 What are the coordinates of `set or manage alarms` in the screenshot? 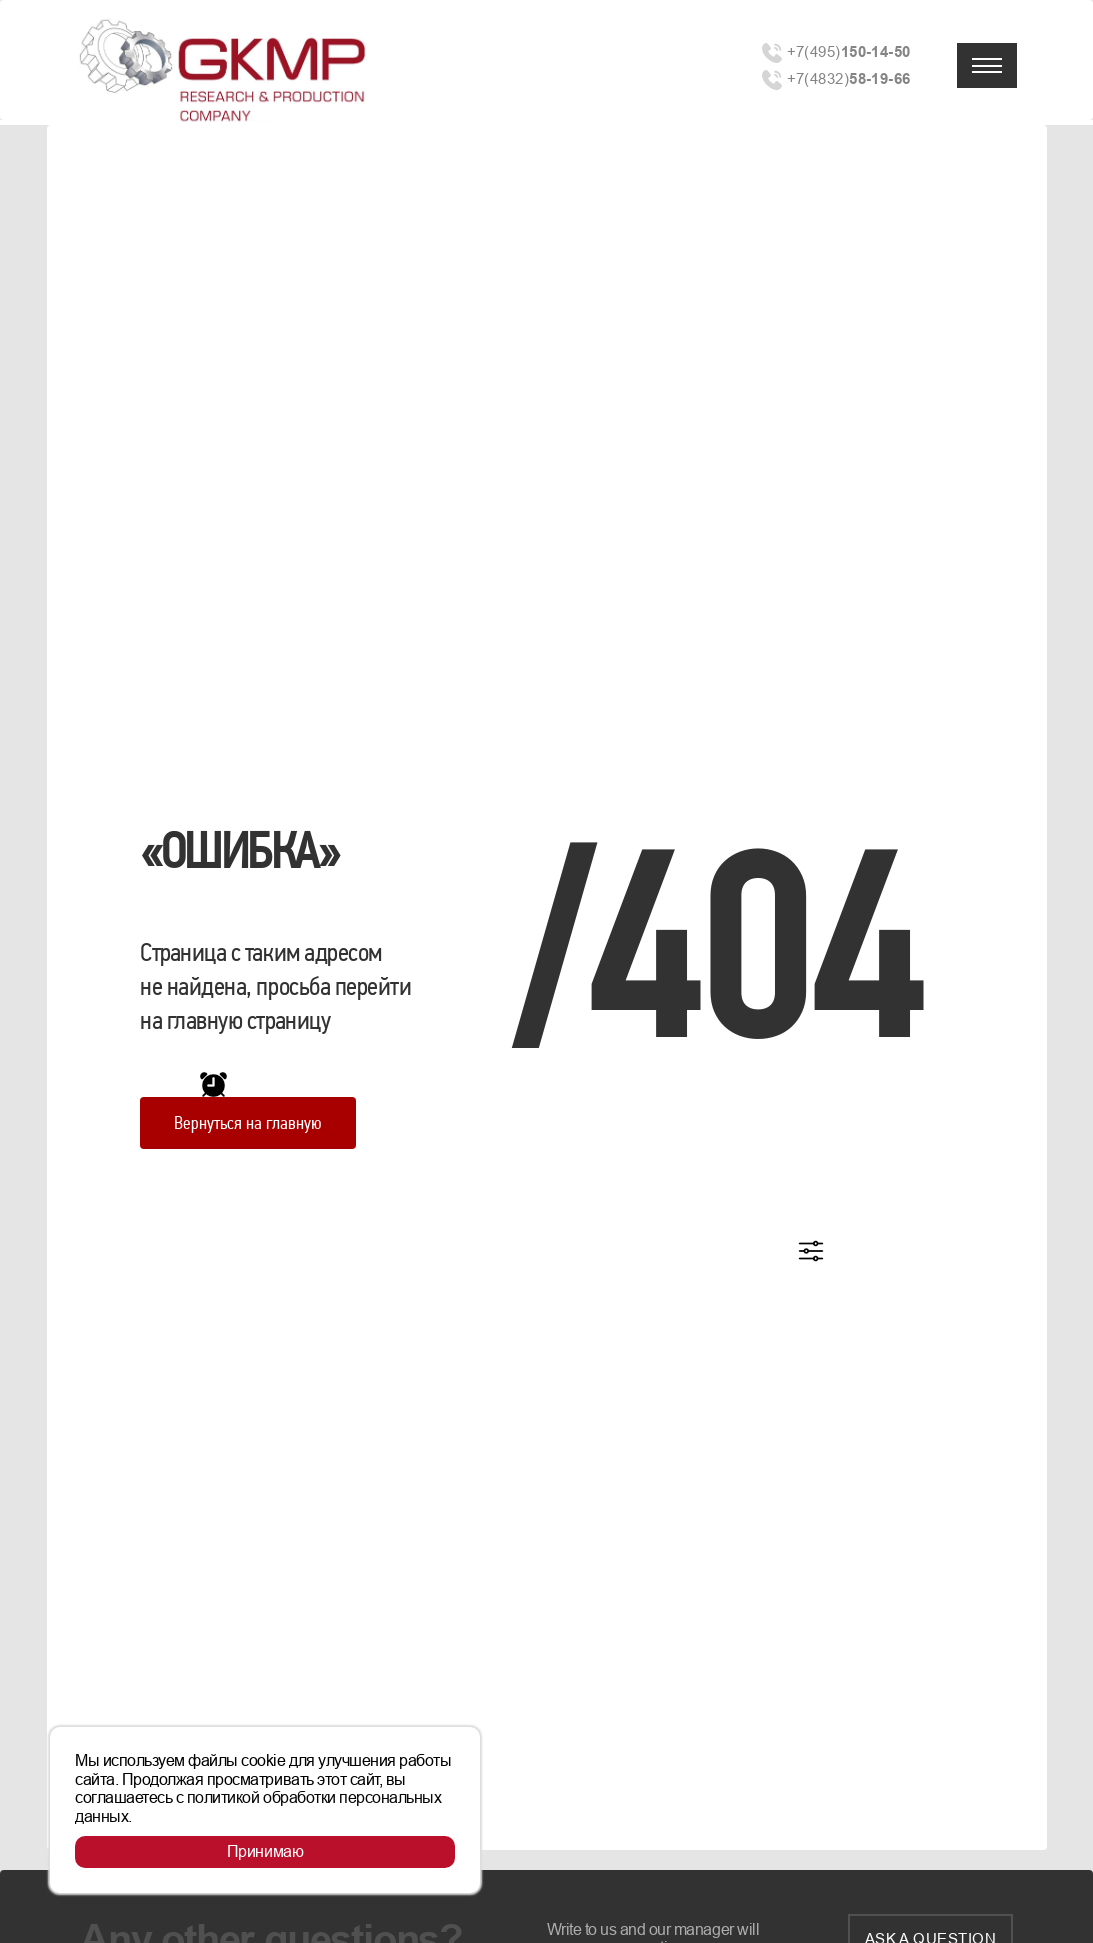 It's located at (213, 1084).